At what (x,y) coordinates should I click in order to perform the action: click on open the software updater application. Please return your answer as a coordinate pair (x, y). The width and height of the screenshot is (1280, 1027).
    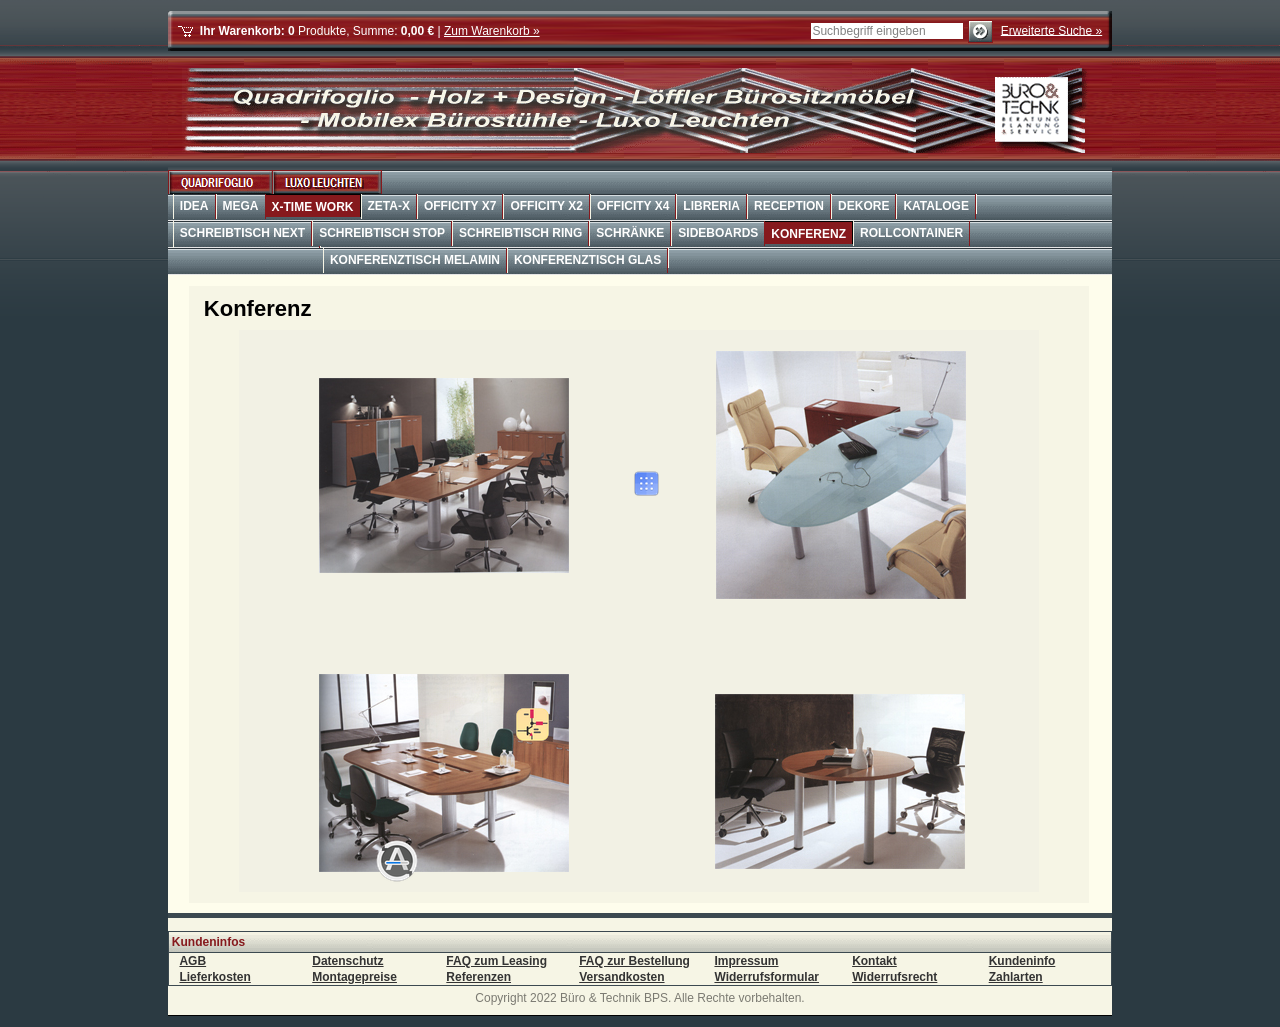
    Looking at the image, I should click on (397, 861).